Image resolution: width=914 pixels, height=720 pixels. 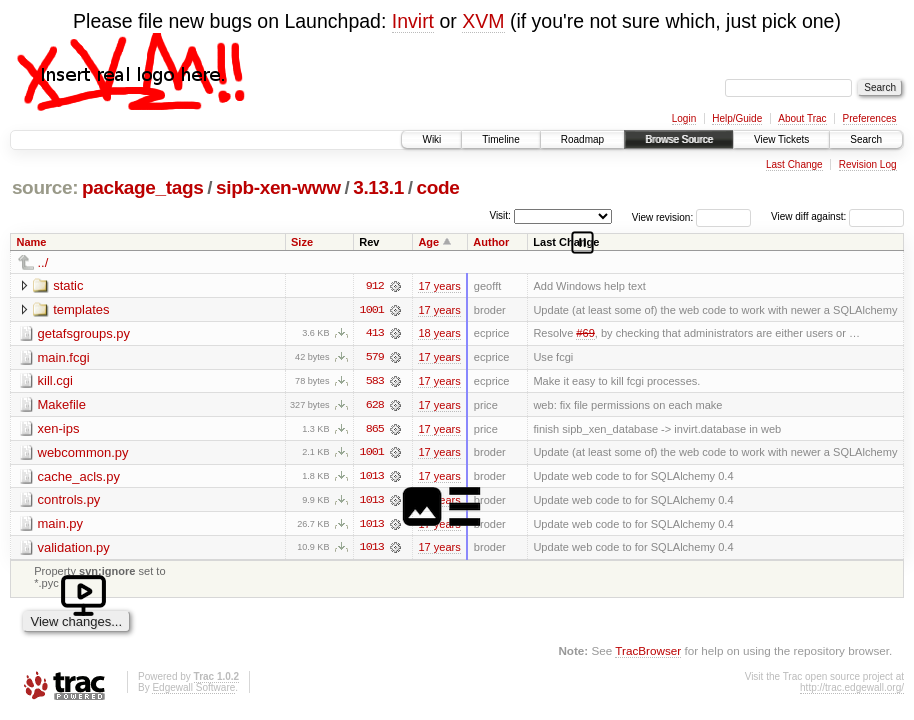 I want to click on pause media playback, so click(x=582, y=242).